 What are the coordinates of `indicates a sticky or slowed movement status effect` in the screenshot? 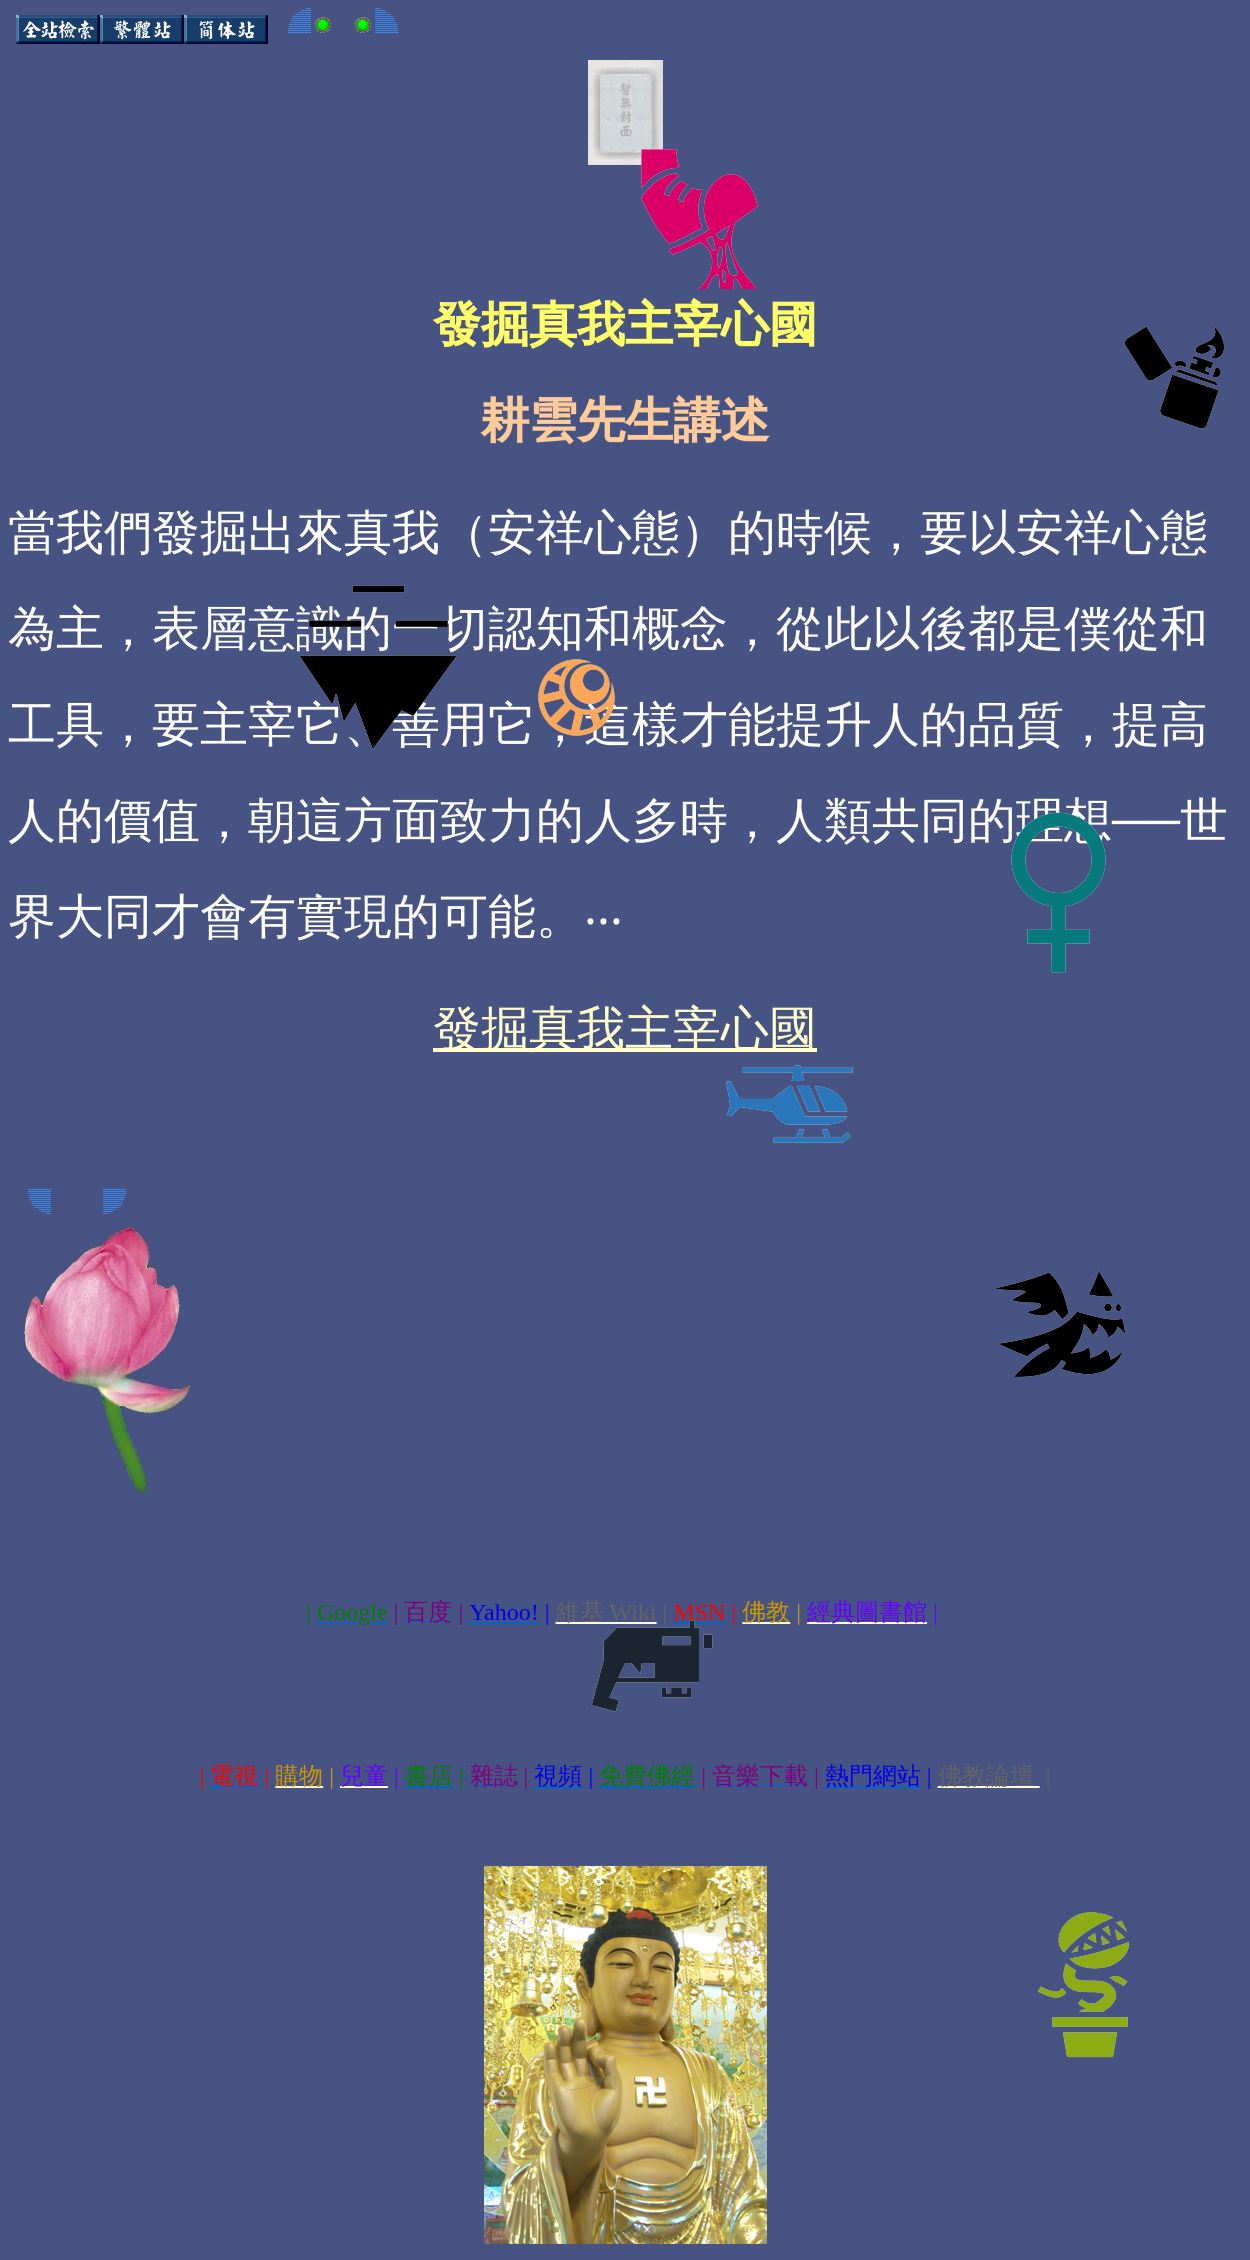 It's located at (711, 219).